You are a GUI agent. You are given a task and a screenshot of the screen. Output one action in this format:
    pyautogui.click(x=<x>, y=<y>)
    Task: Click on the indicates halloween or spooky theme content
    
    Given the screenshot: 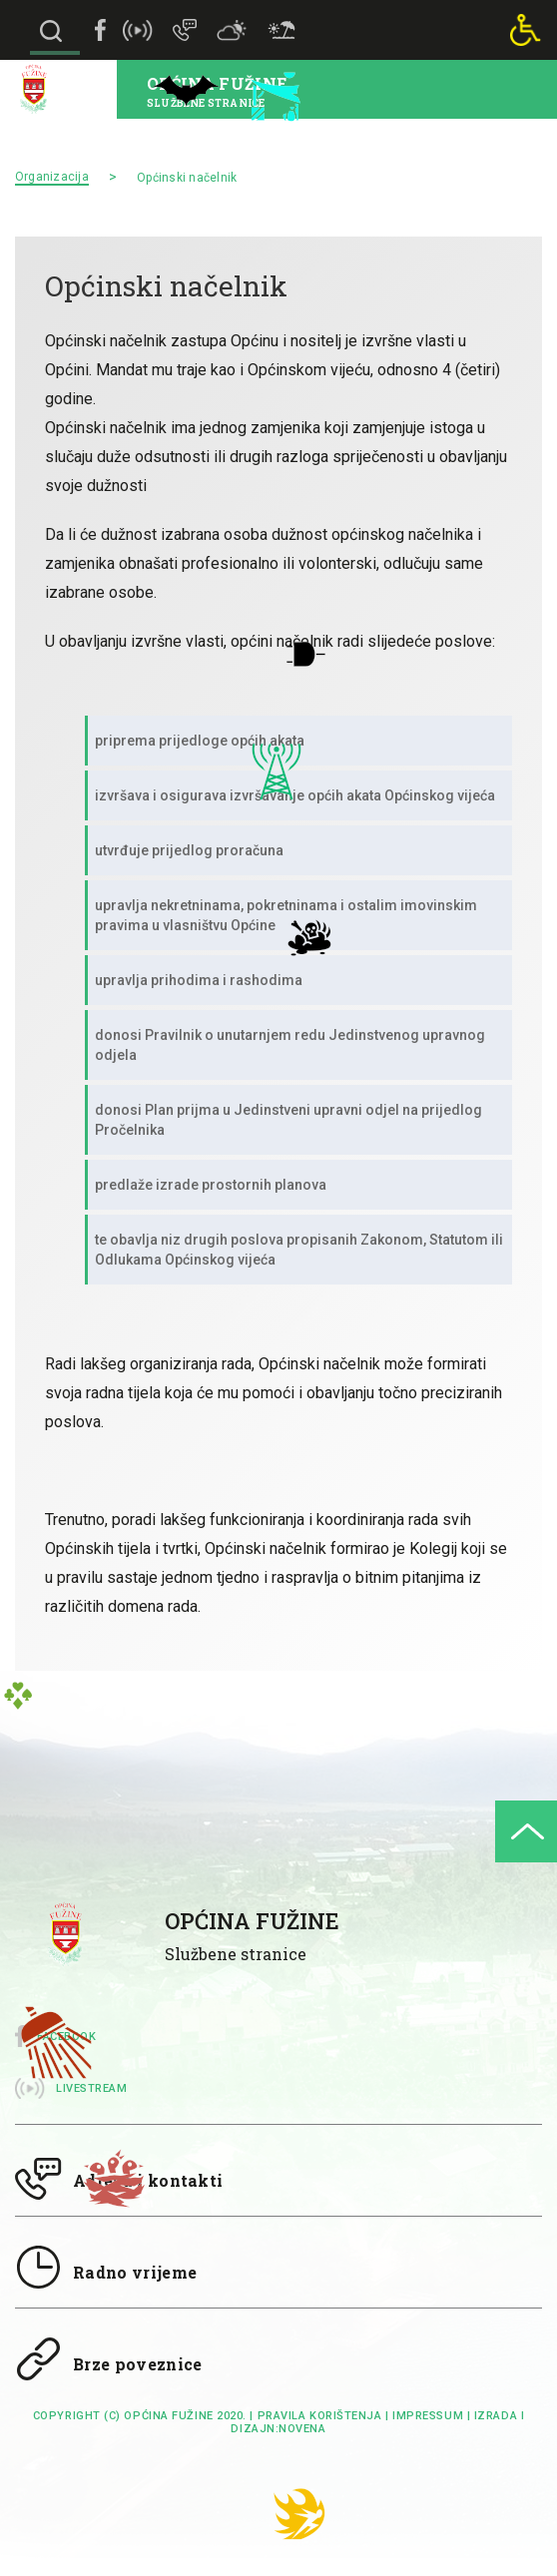 What is the action you would take?
    pyautogui.click(x=186, y=91)
    